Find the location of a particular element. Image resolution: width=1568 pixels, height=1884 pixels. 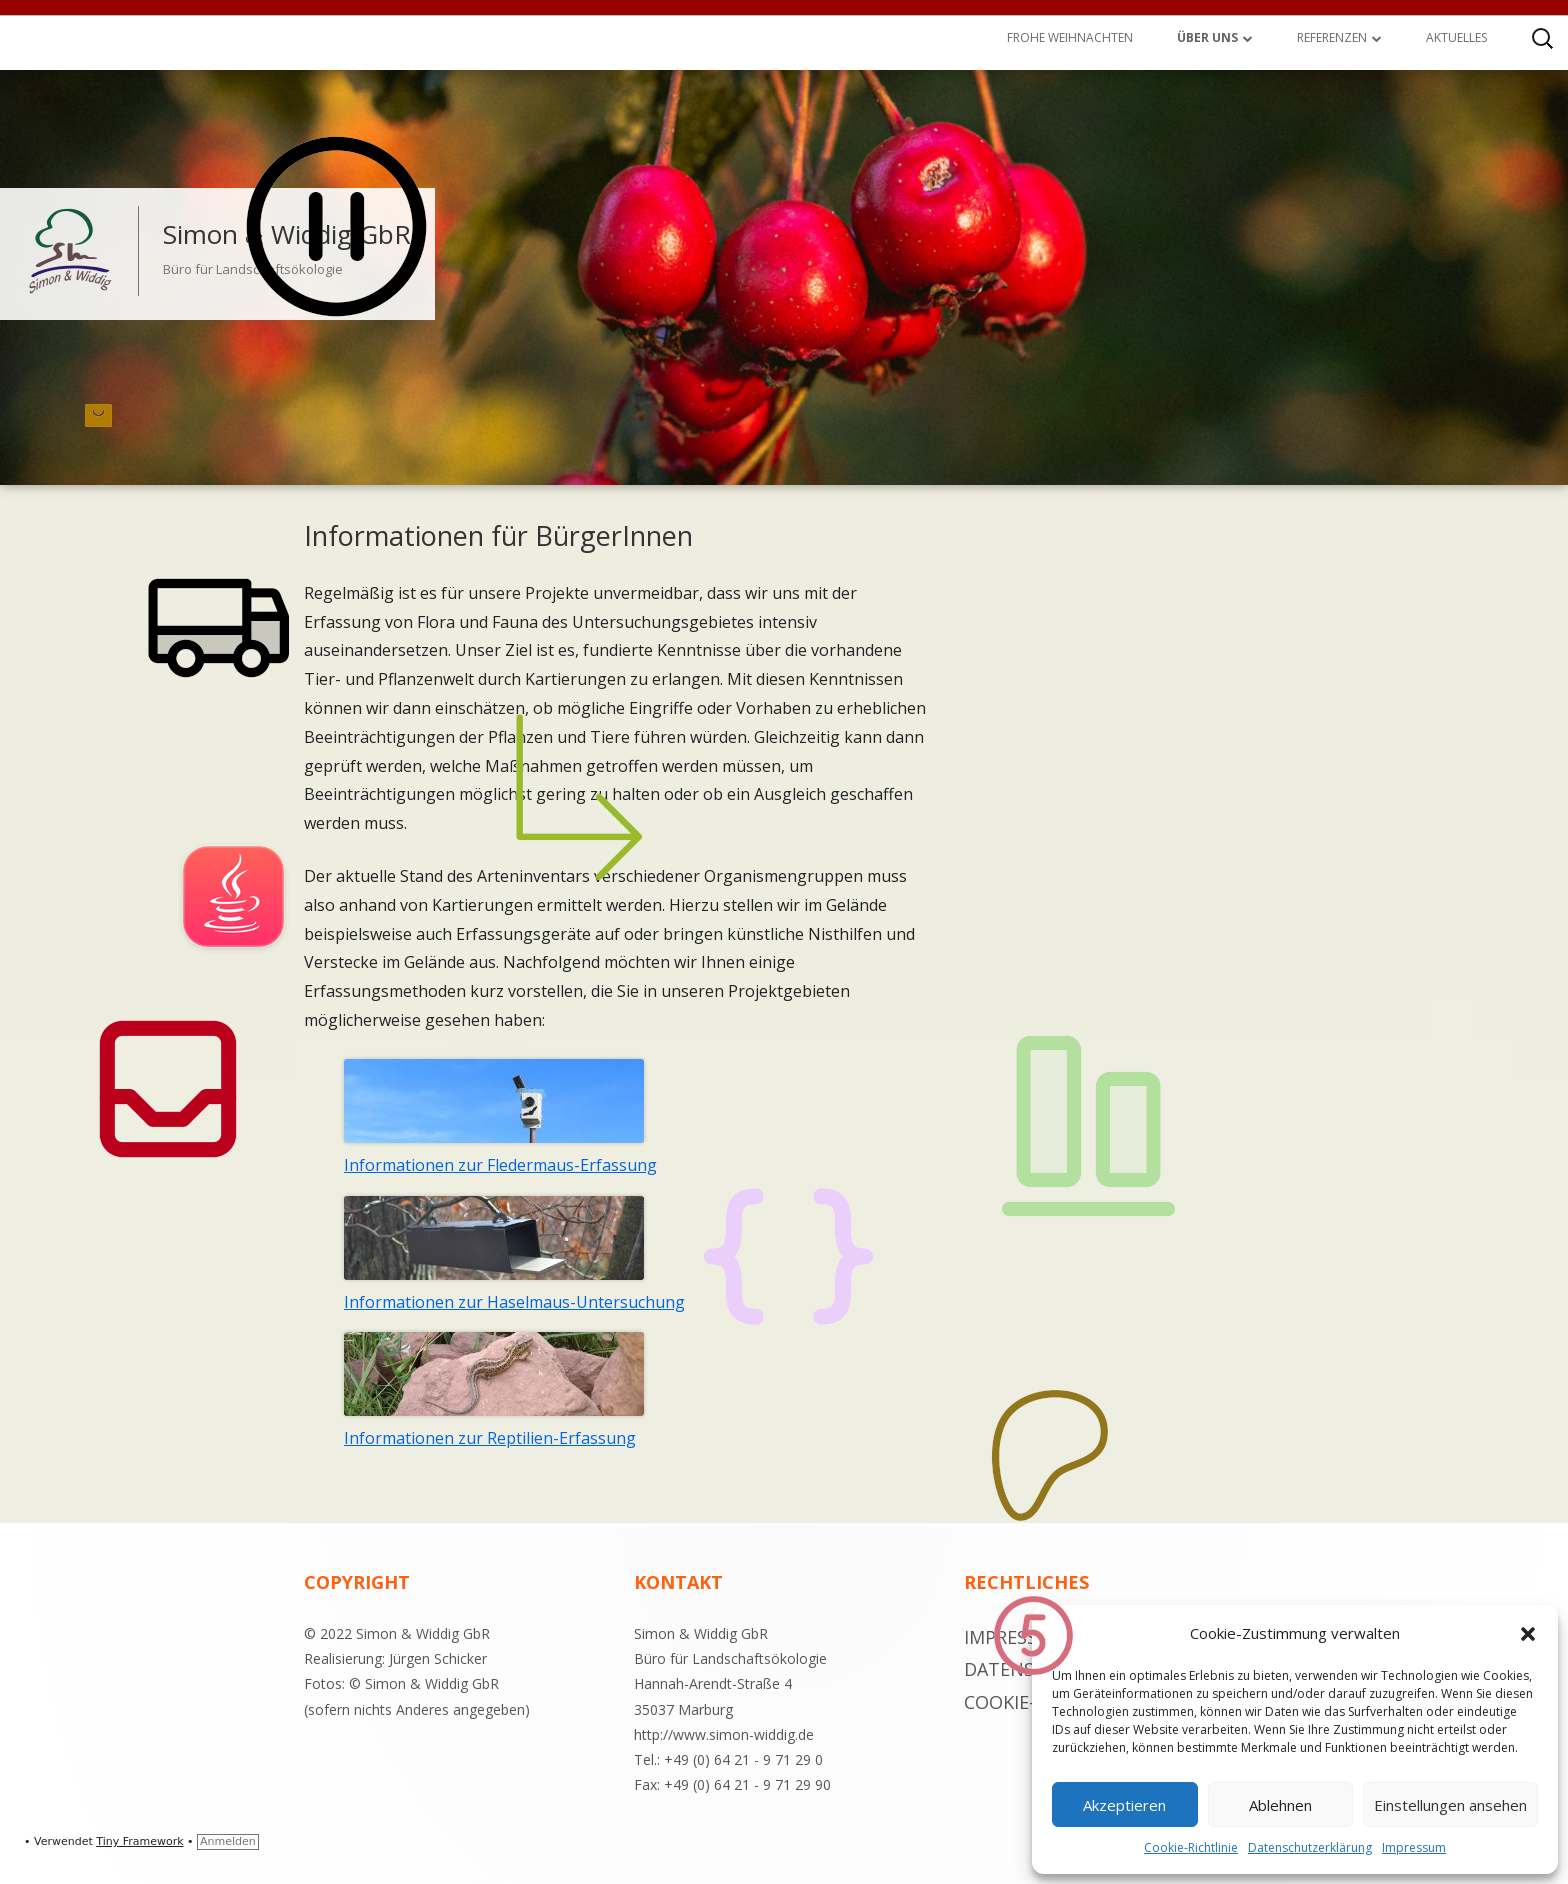

view your shopping bag is located at coordinates (98, 415).